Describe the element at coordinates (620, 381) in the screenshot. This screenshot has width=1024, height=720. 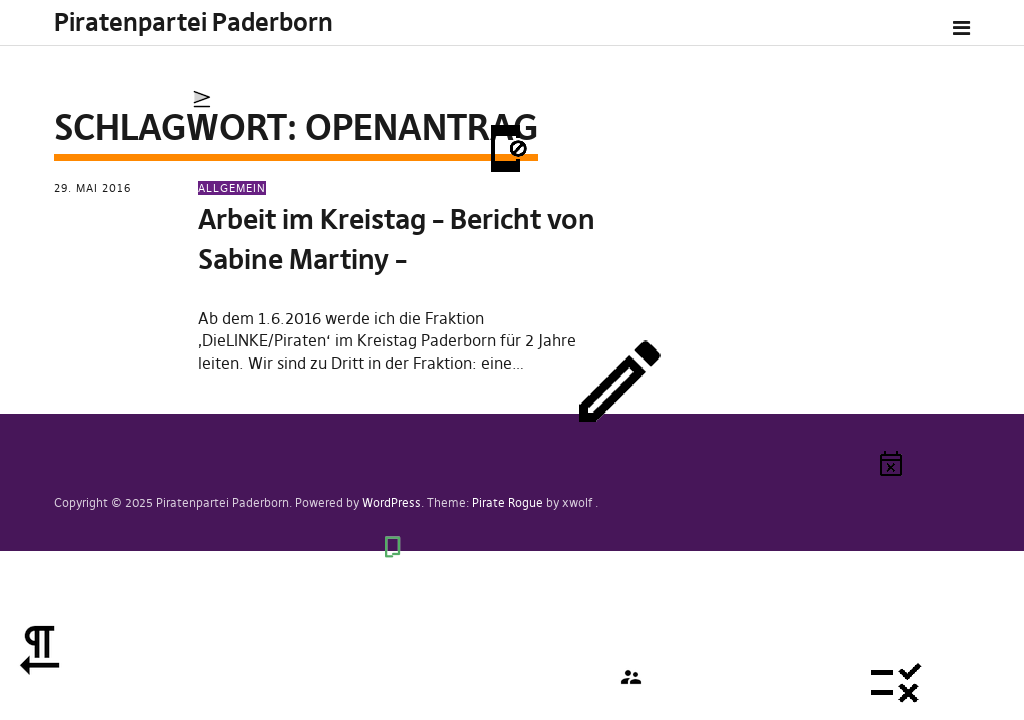
I see `create or compose new content` at that location.